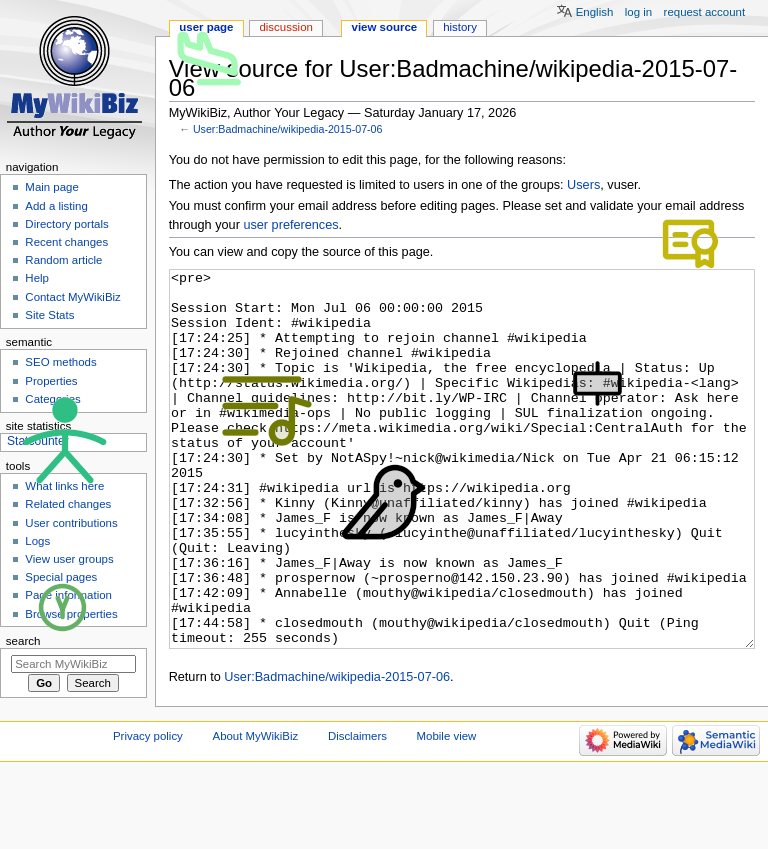  I want to click on access twitter or social media sharing, so click(385, 505).